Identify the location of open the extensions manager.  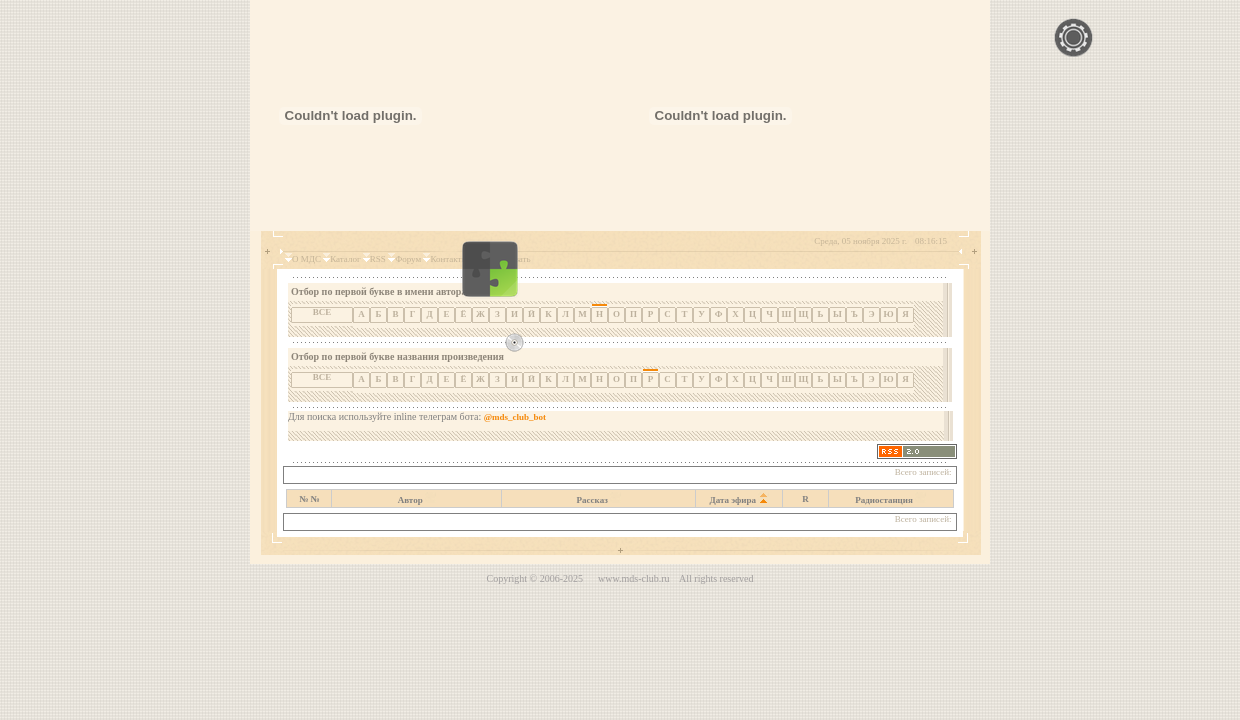
(490, 269).